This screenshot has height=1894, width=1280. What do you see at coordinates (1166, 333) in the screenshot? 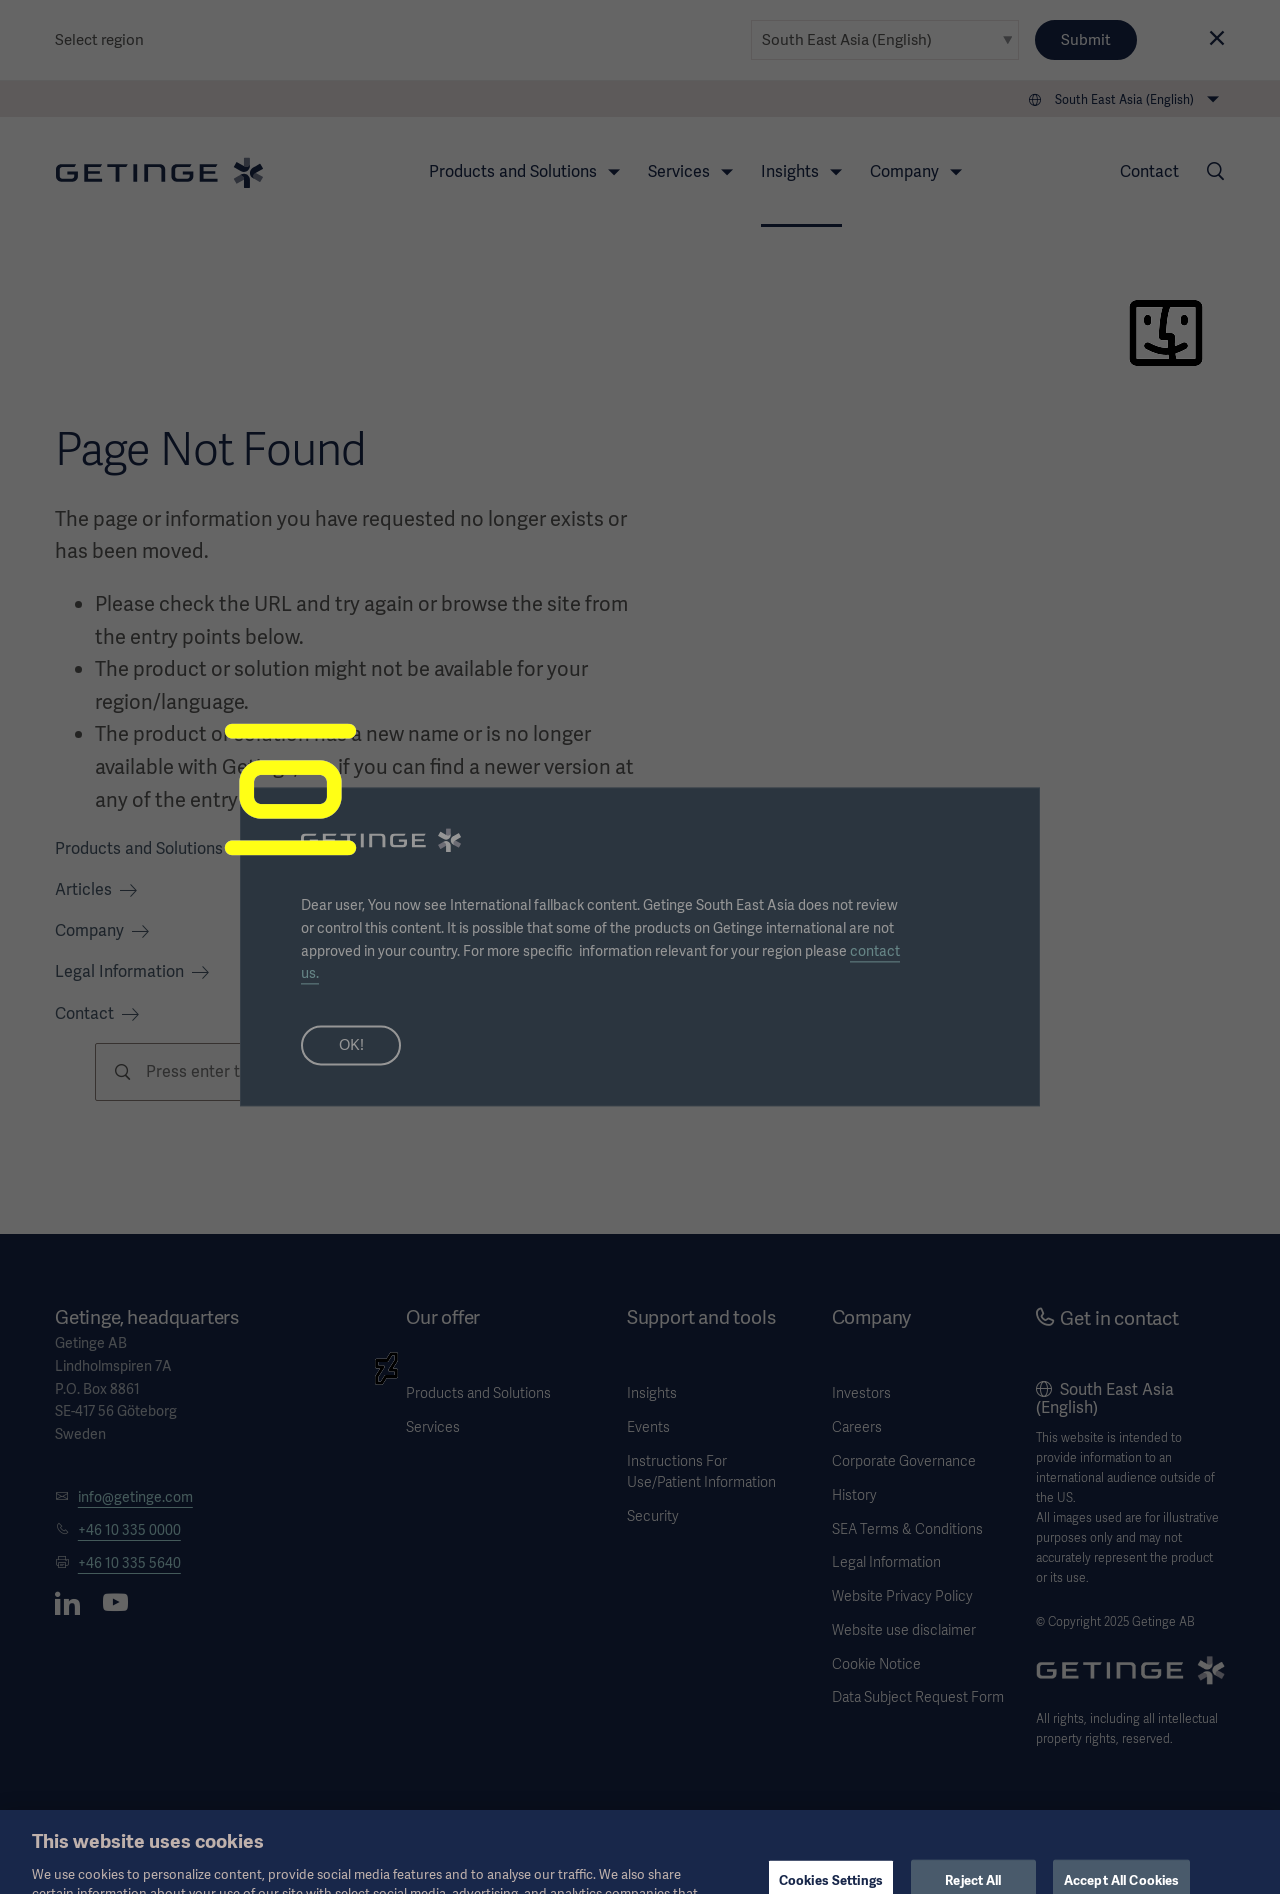
I see `open finder app on mac` at bounding box center [1166, 333].